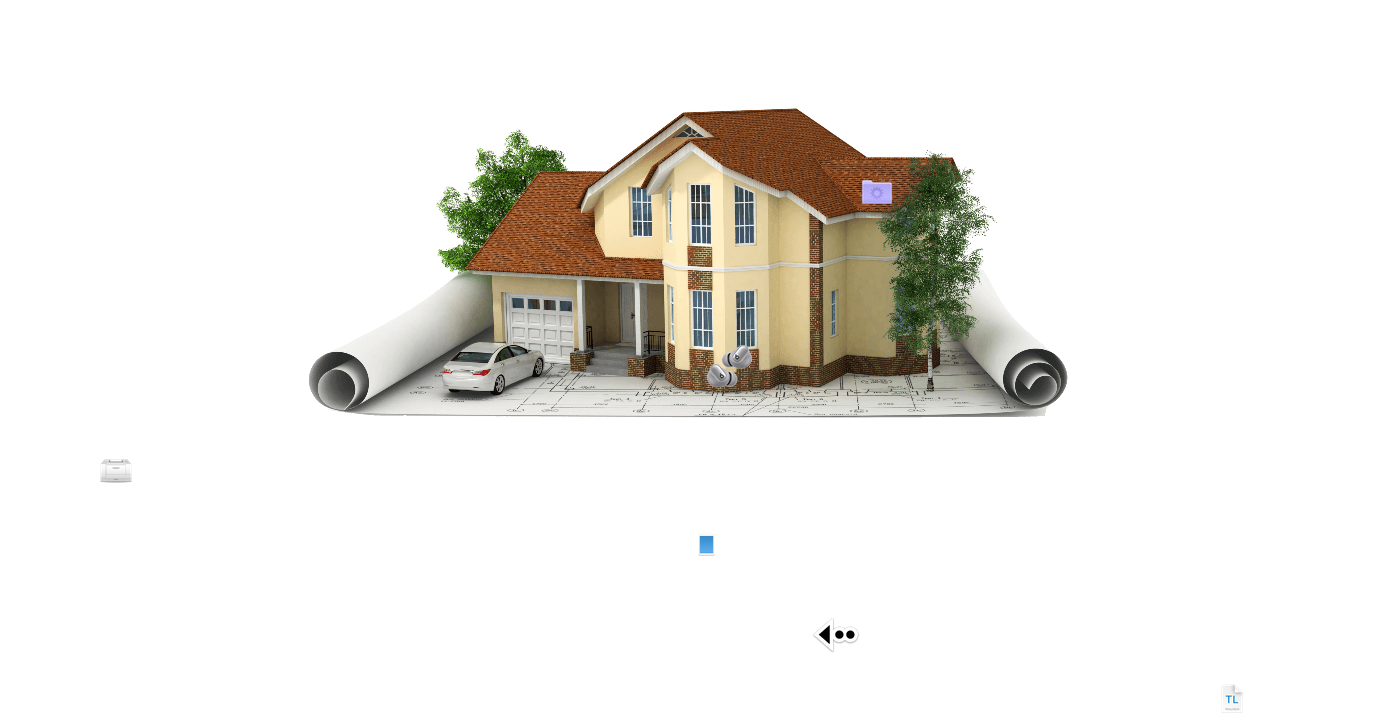 The image size is (1375, 720). Describe the element at coordinates (116, 471) in the screenshot. I see `access printer settings` at that location.